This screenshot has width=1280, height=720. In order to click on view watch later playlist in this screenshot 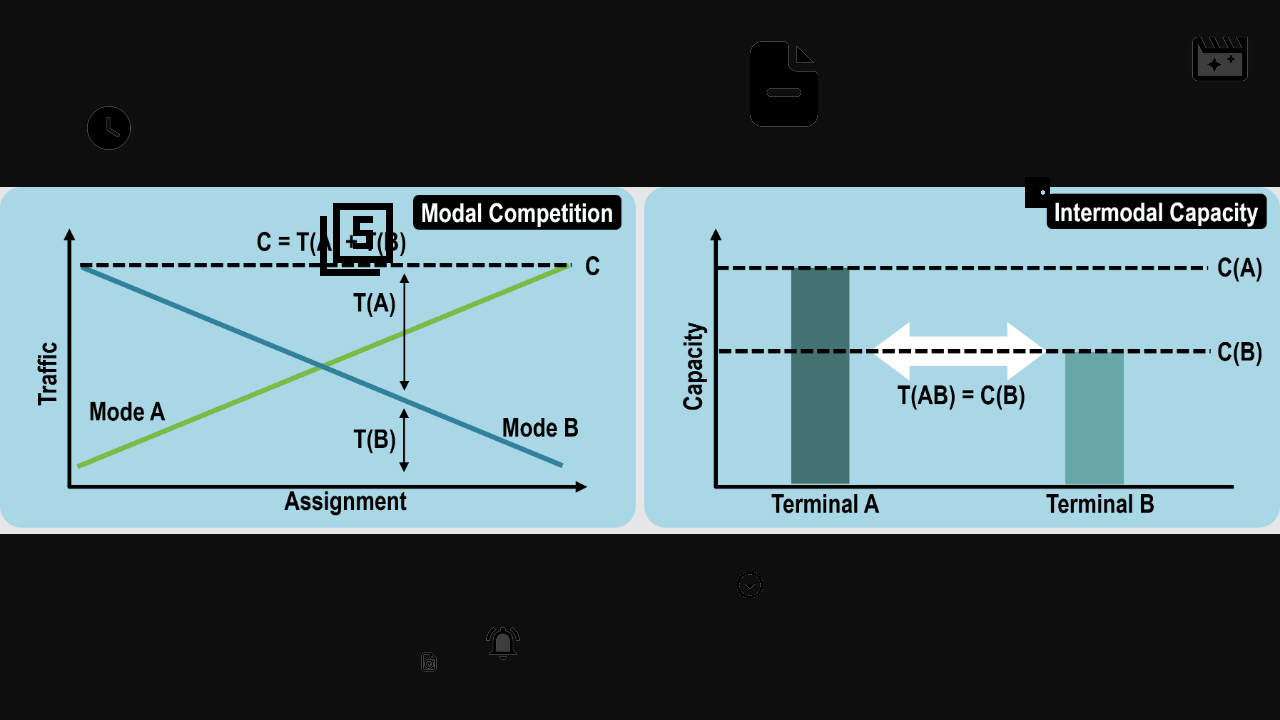, I will do `click(109, 128)`.